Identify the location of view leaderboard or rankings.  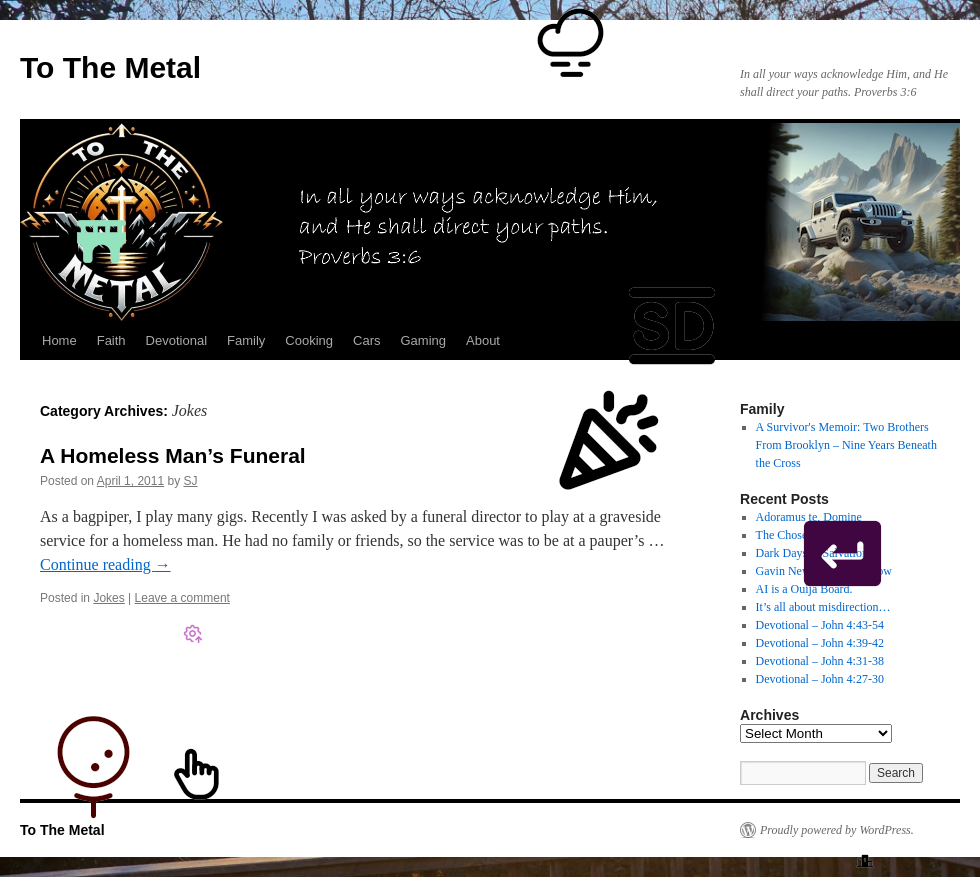
(865, 861).